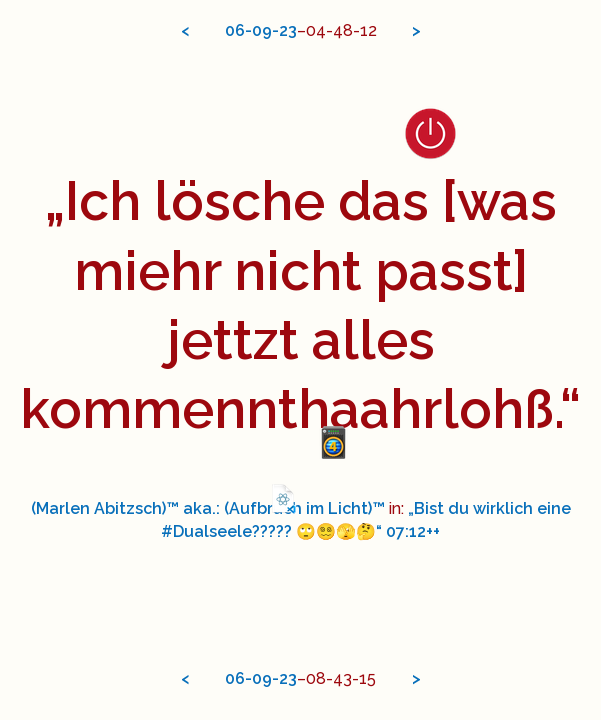 The image size is (601, 720). Describe the element at coordinates (283, 499) in the screenshot. I see `open a React JavaScript file` at that location.